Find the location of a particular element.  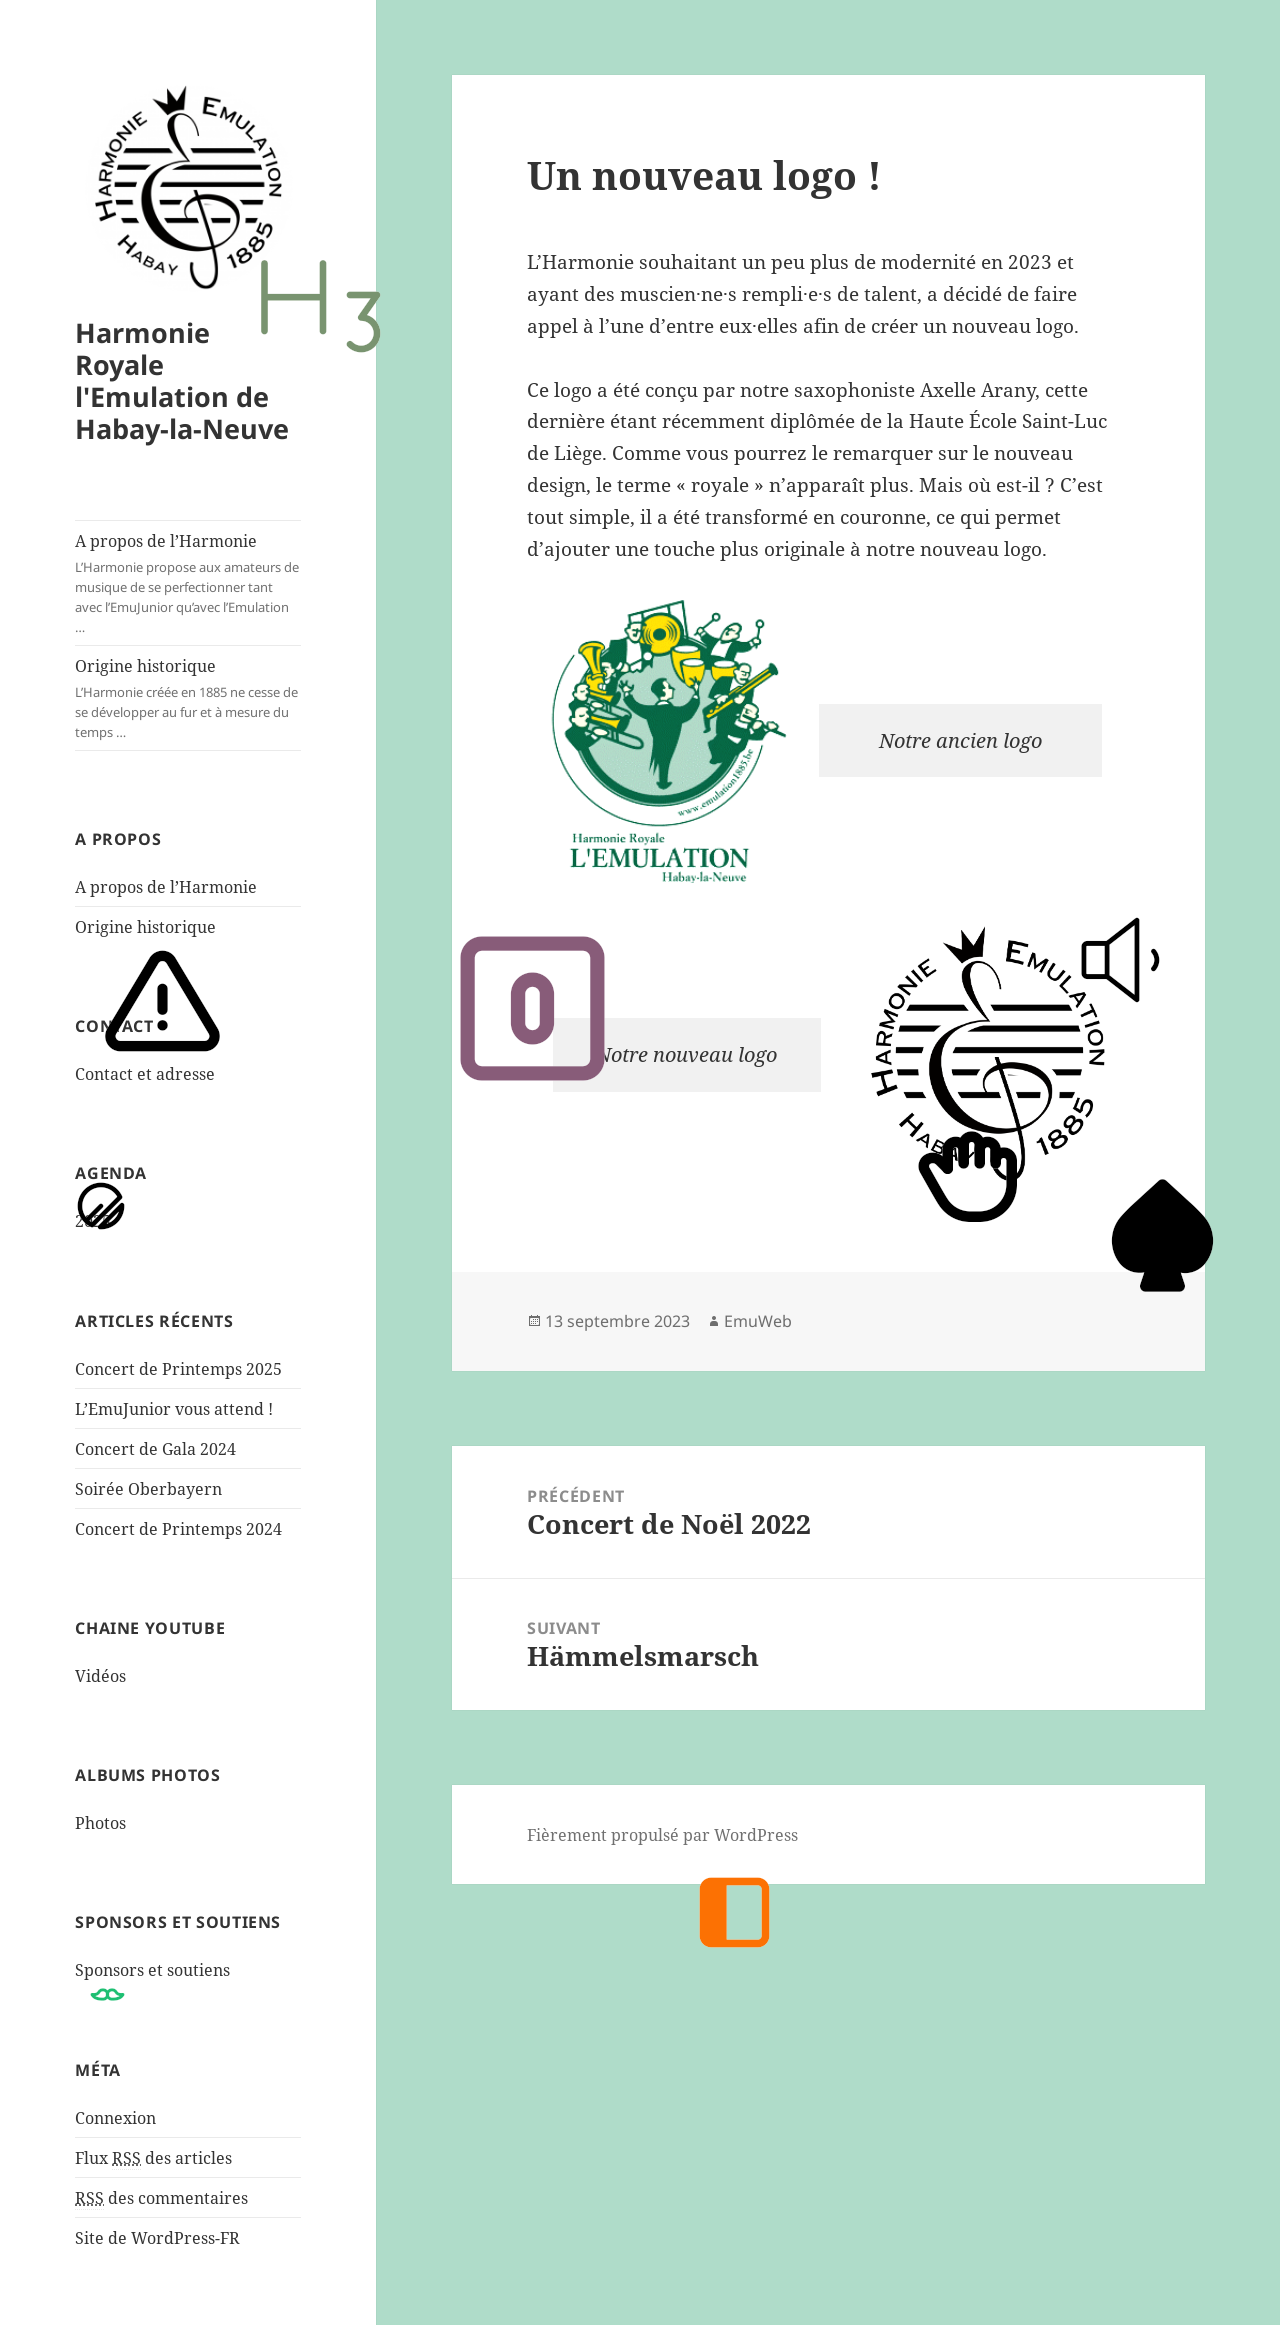

audio playing at low volume is located at coordinates (1127, 960).